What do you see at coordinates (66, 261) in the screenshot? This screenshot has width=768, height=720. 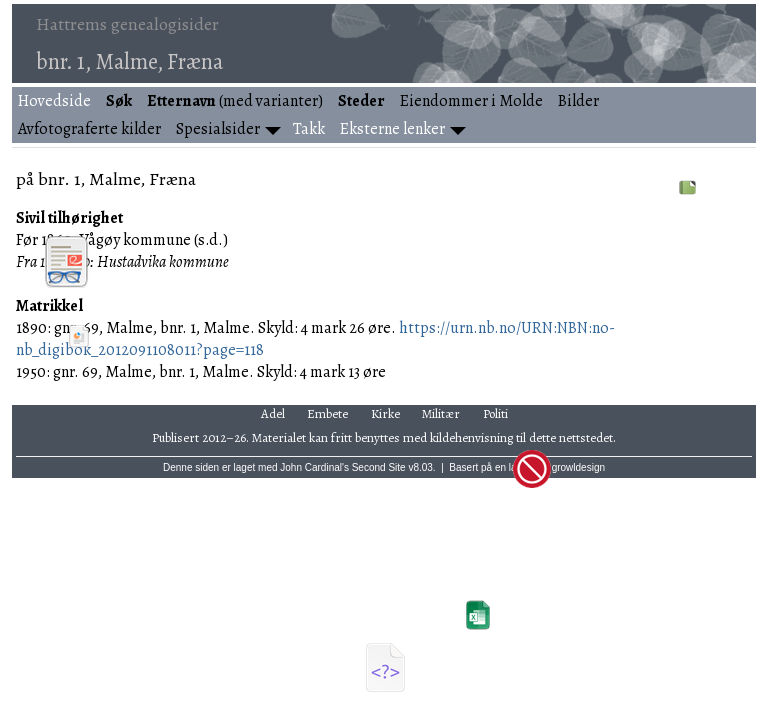 I see `open evince document viewer` at bounding box center [66, 261].